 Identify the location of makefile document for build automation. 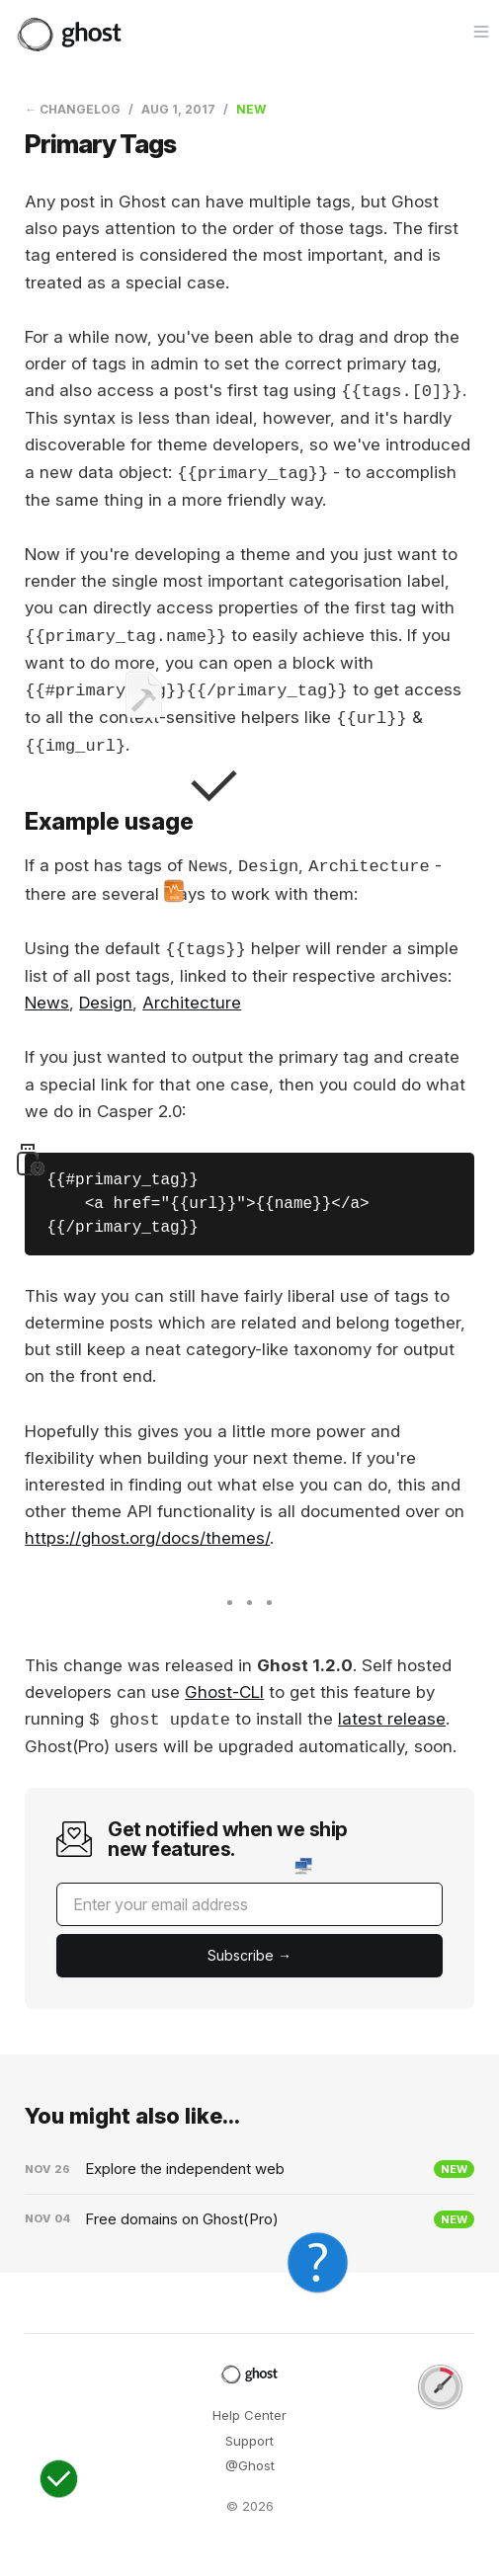
(143, 694).